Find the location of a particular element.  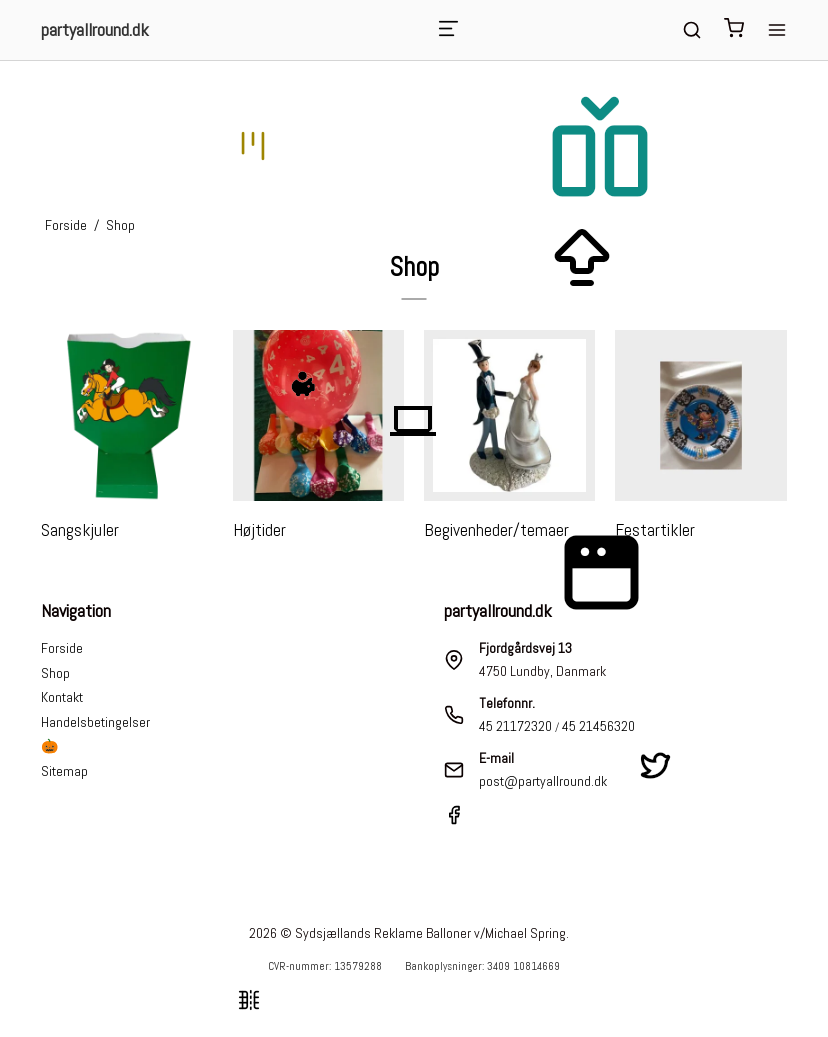

align elements to the top edge is located at coordinates (600, 149).